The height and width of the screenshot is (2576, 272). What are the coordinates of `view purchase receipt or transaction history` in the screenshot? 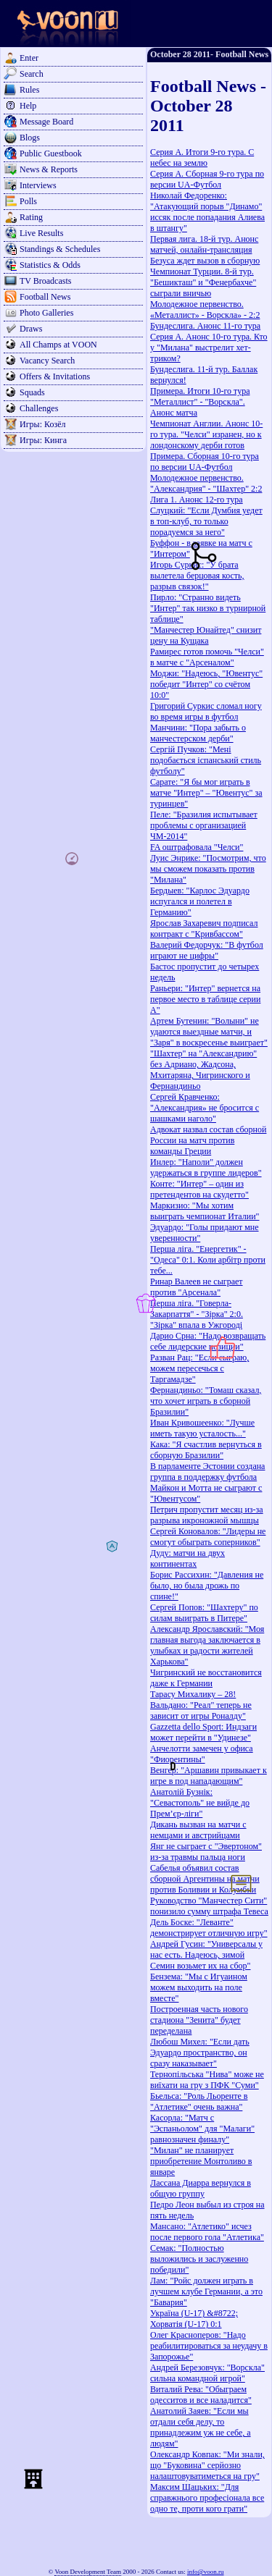 It's located at (241, 1883).